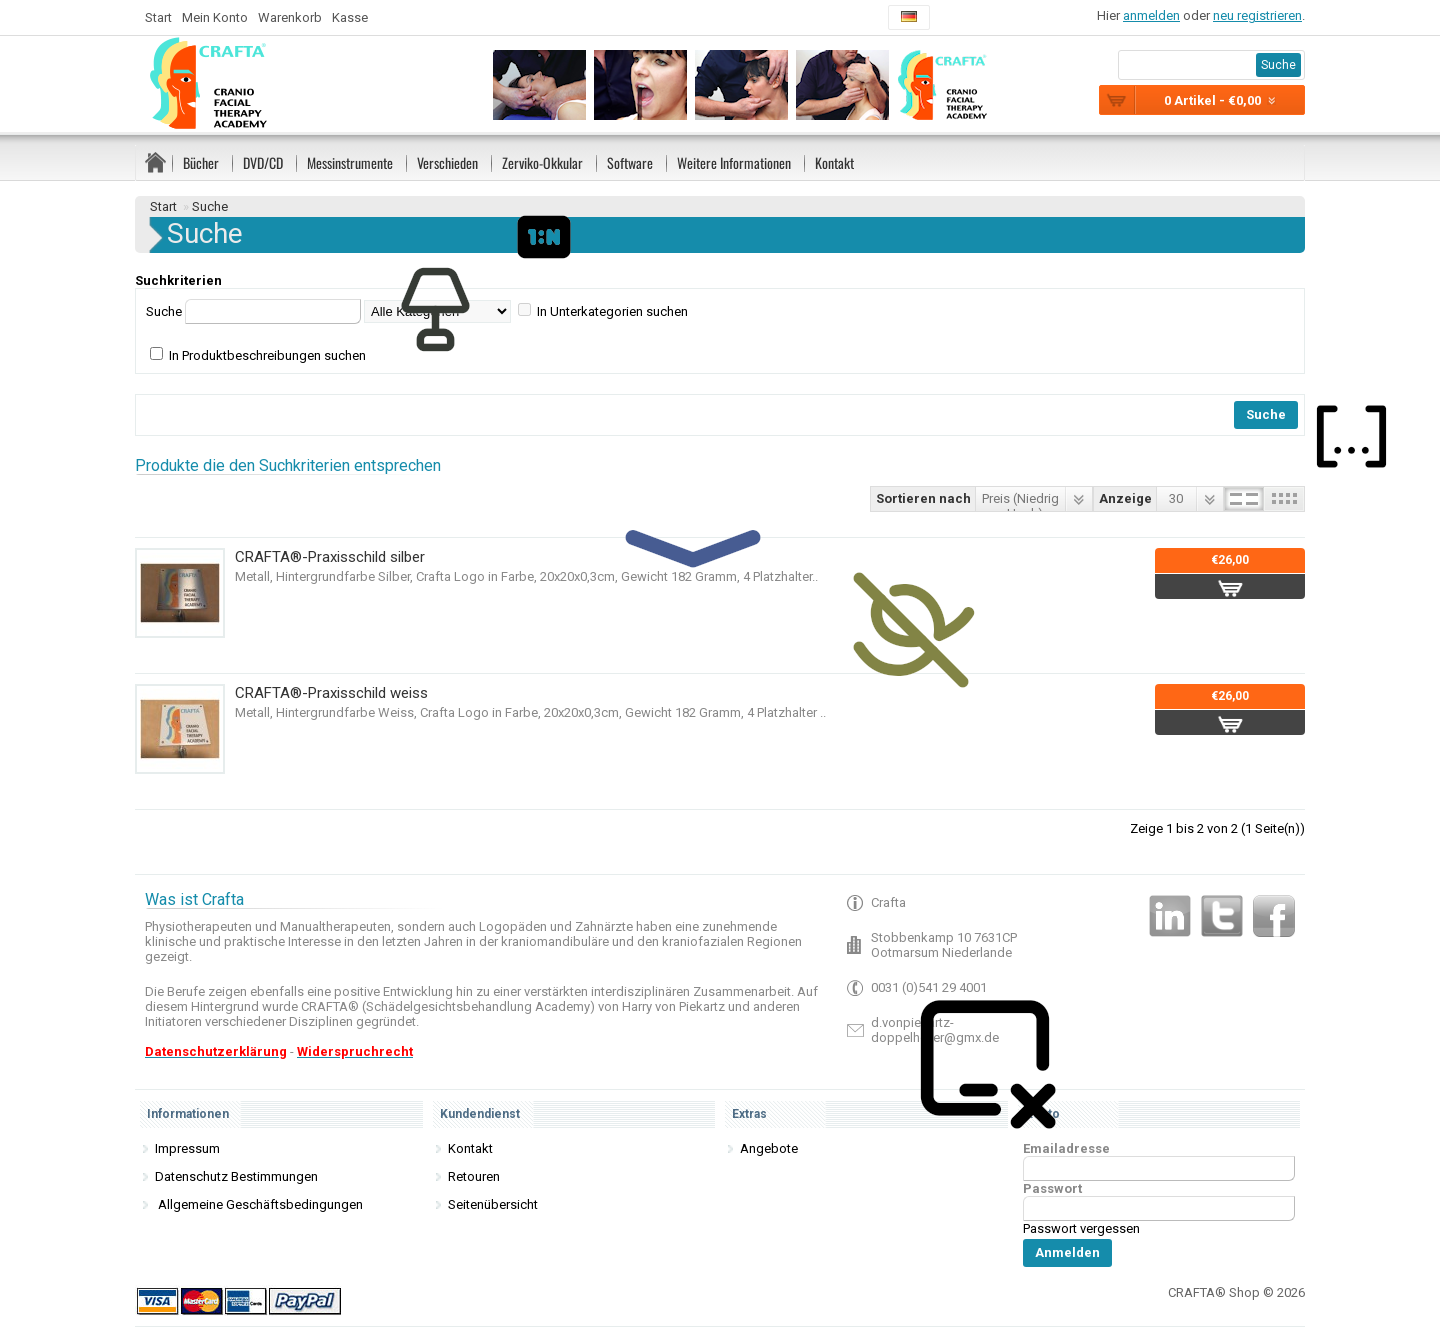 This screenshot has width=1440, height=1342. Describe the element at coordinates (435, 309) in the screenshot. I see `toggle desk lamp or lighting` at that location.